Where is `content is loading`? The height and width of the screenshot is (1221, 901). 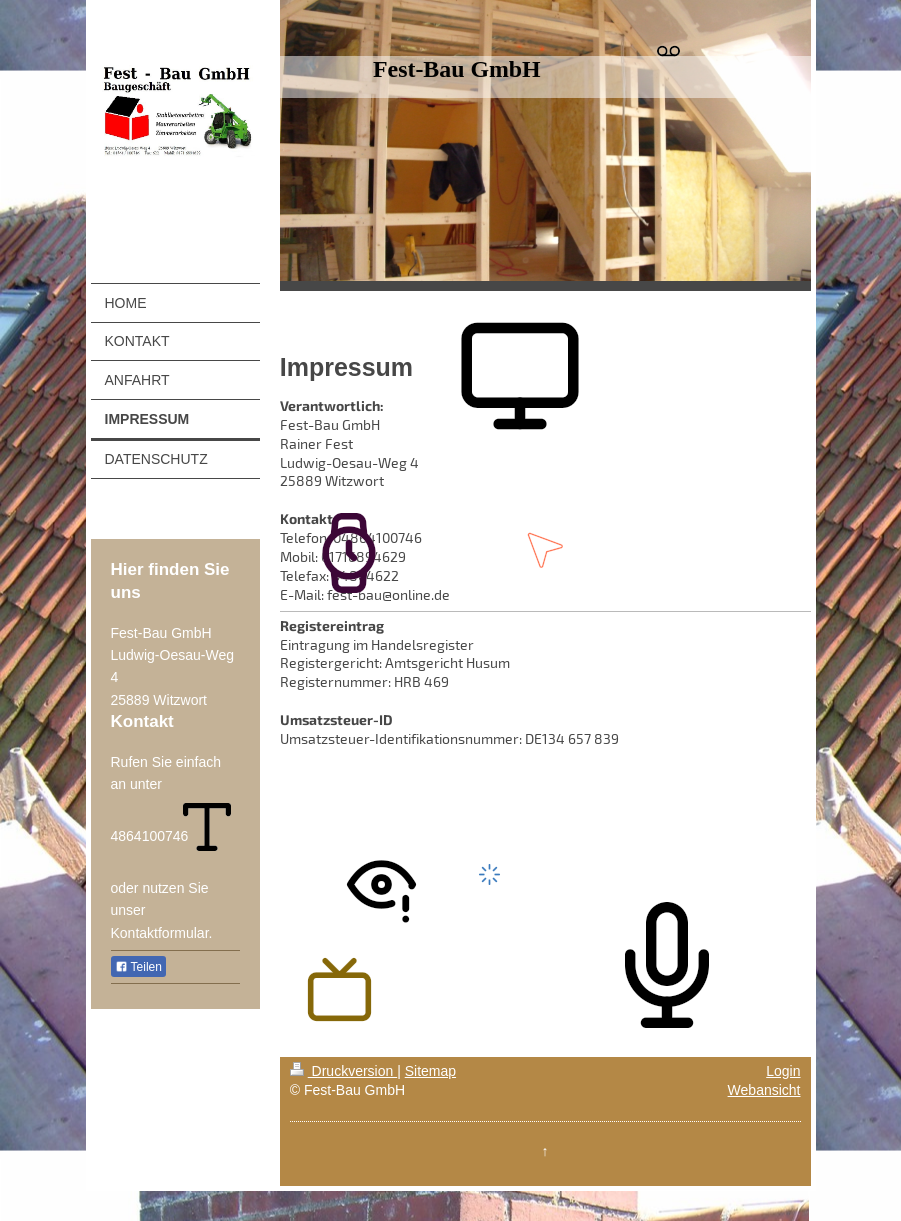 content is loading is located at coordinates (489, 874).